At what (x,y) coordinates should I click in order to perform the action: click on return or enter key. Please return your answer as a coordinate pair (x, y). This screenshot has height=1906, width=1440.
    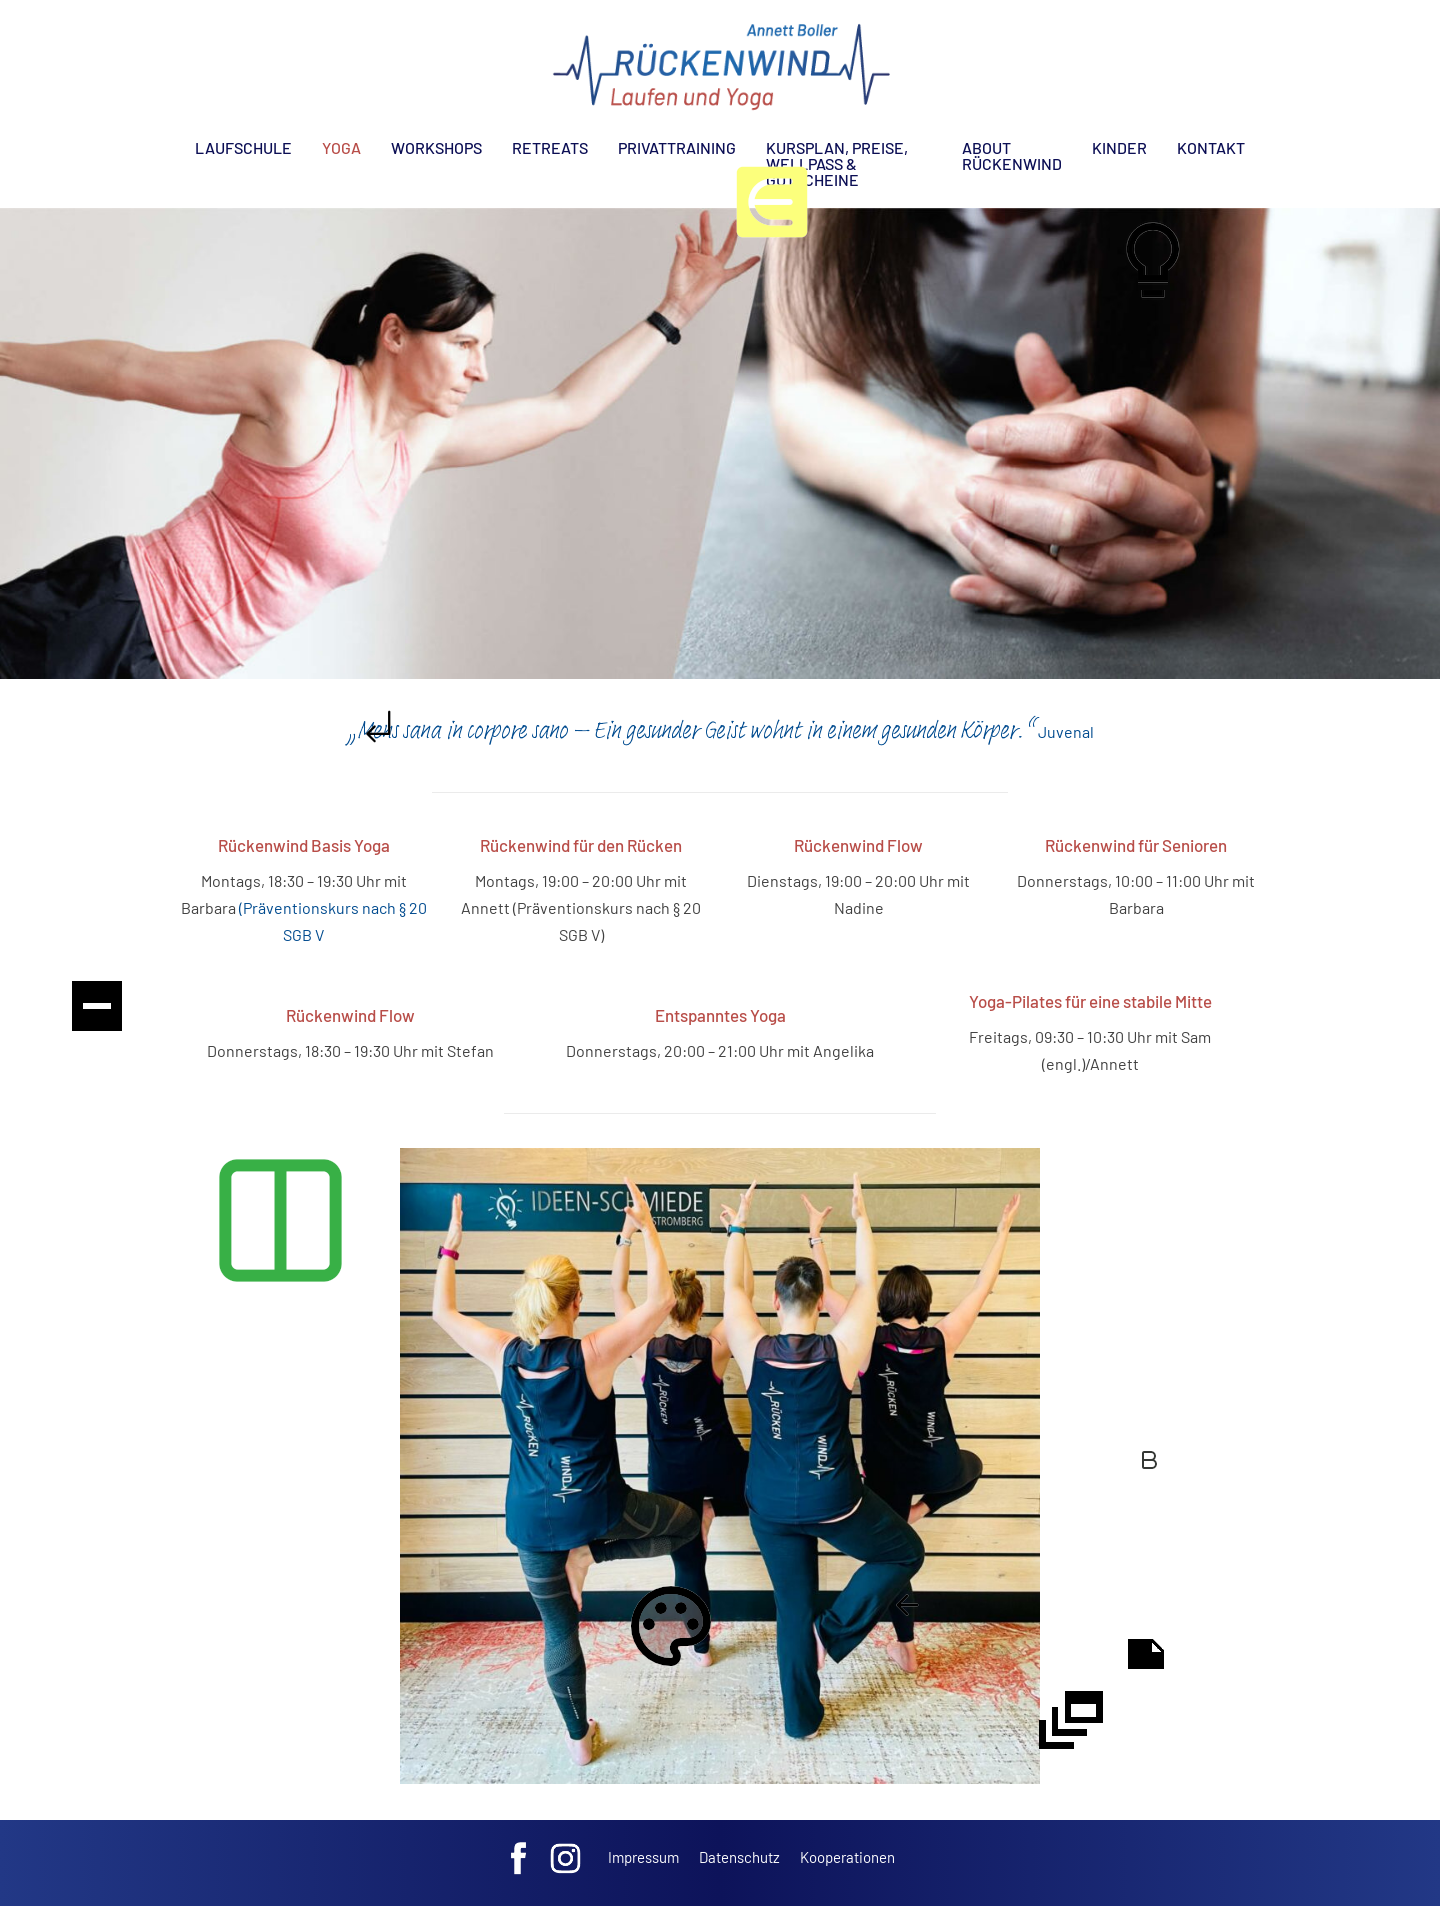
    Looking at the image, I should click on (379, 726).